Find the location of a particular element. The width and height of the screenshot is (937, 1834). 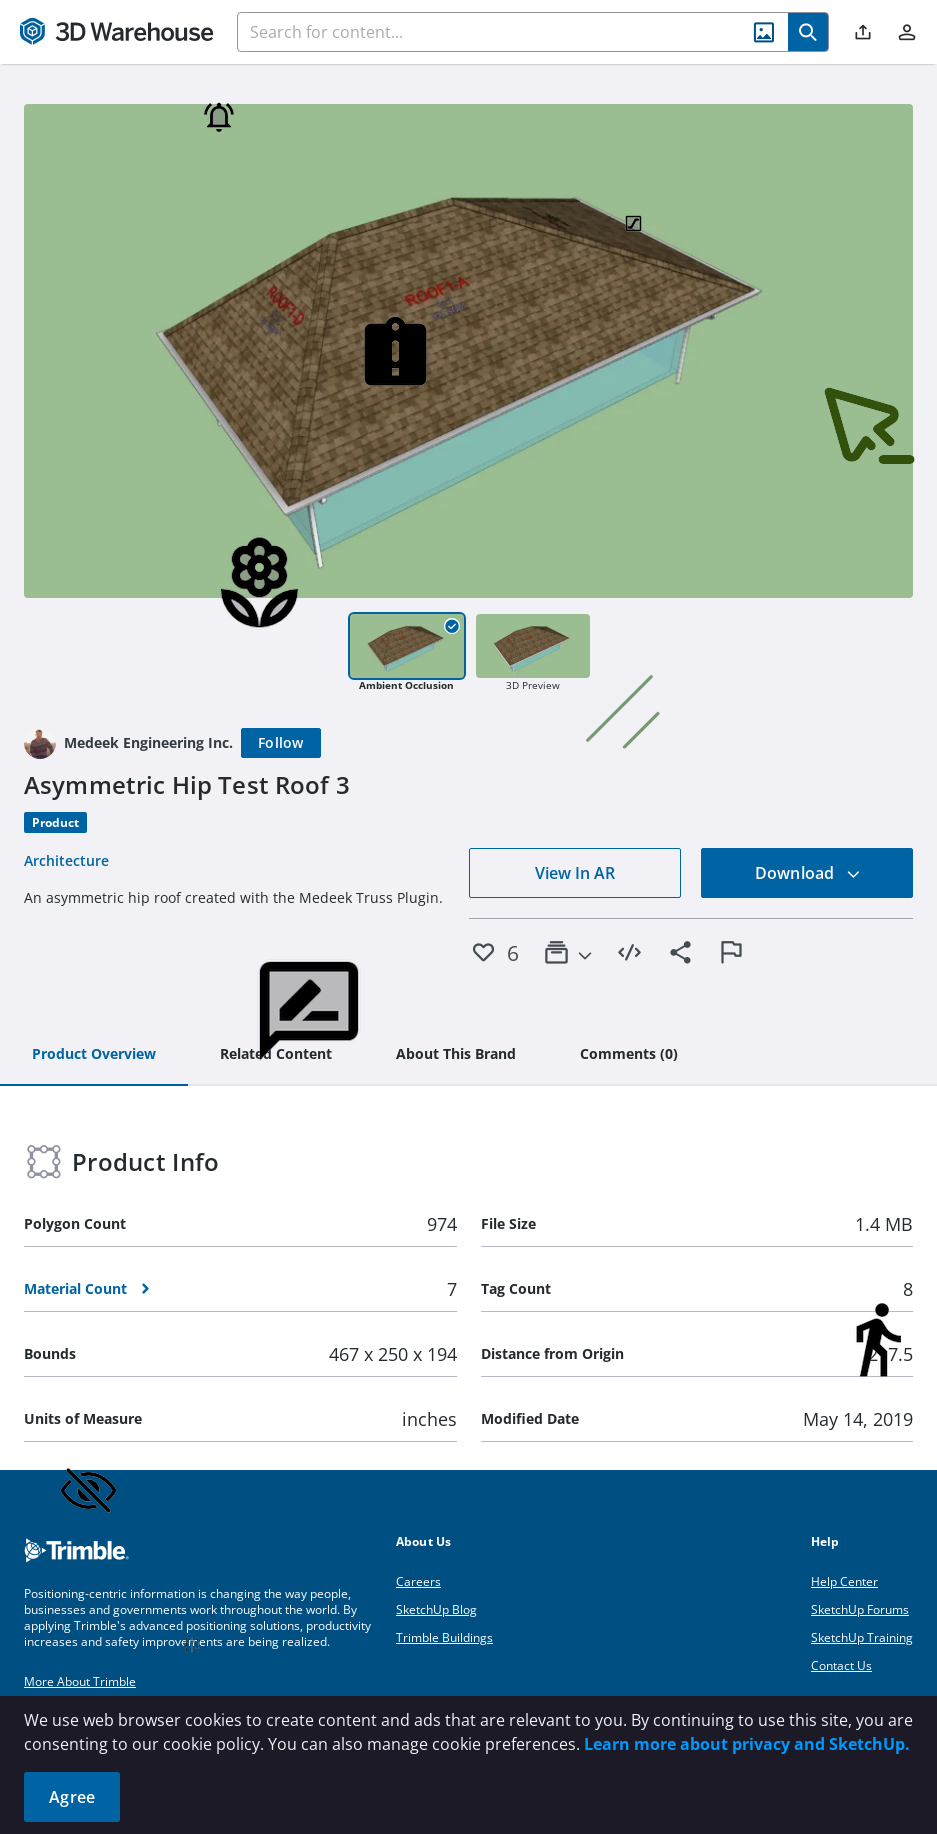

adjust settings or preferences is located at coordinates (192, 1645).